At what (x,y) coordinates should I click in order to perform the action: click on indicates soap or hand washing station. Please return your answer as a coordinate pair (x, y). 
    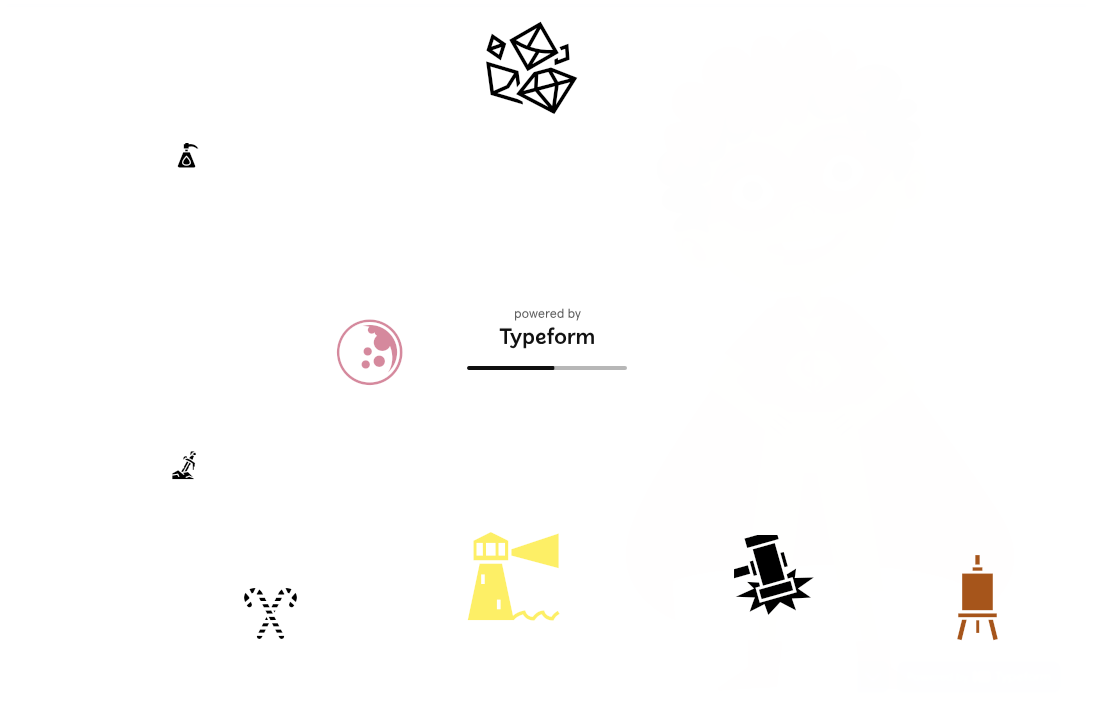
    Looking at the image, I should click on (186, 154).